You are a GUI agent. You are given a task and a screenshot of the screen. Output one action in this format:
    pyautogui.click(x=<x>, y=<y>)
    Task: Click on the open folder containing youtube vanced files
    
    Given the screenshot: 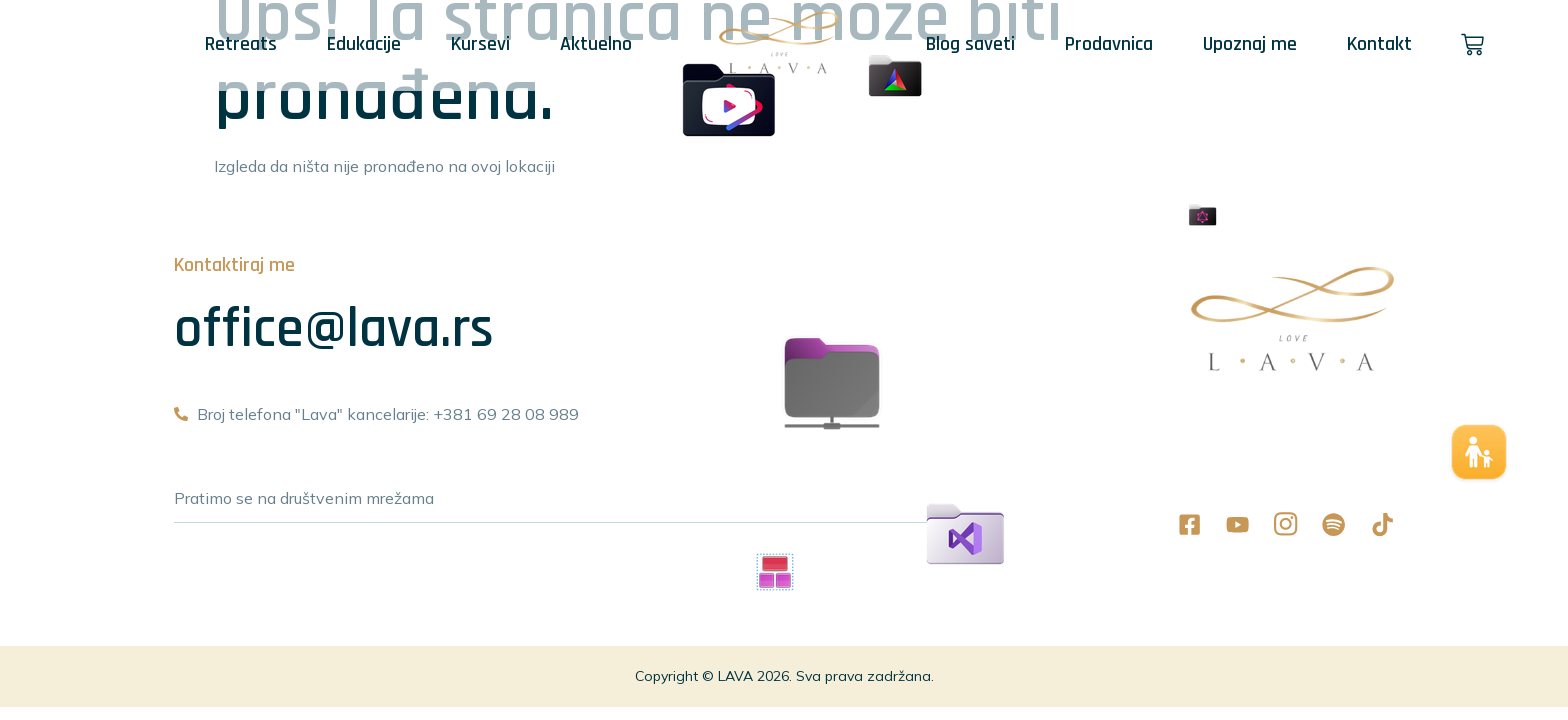 What is the action you would take?
    pyautogui.click(x=728, y=102)
    